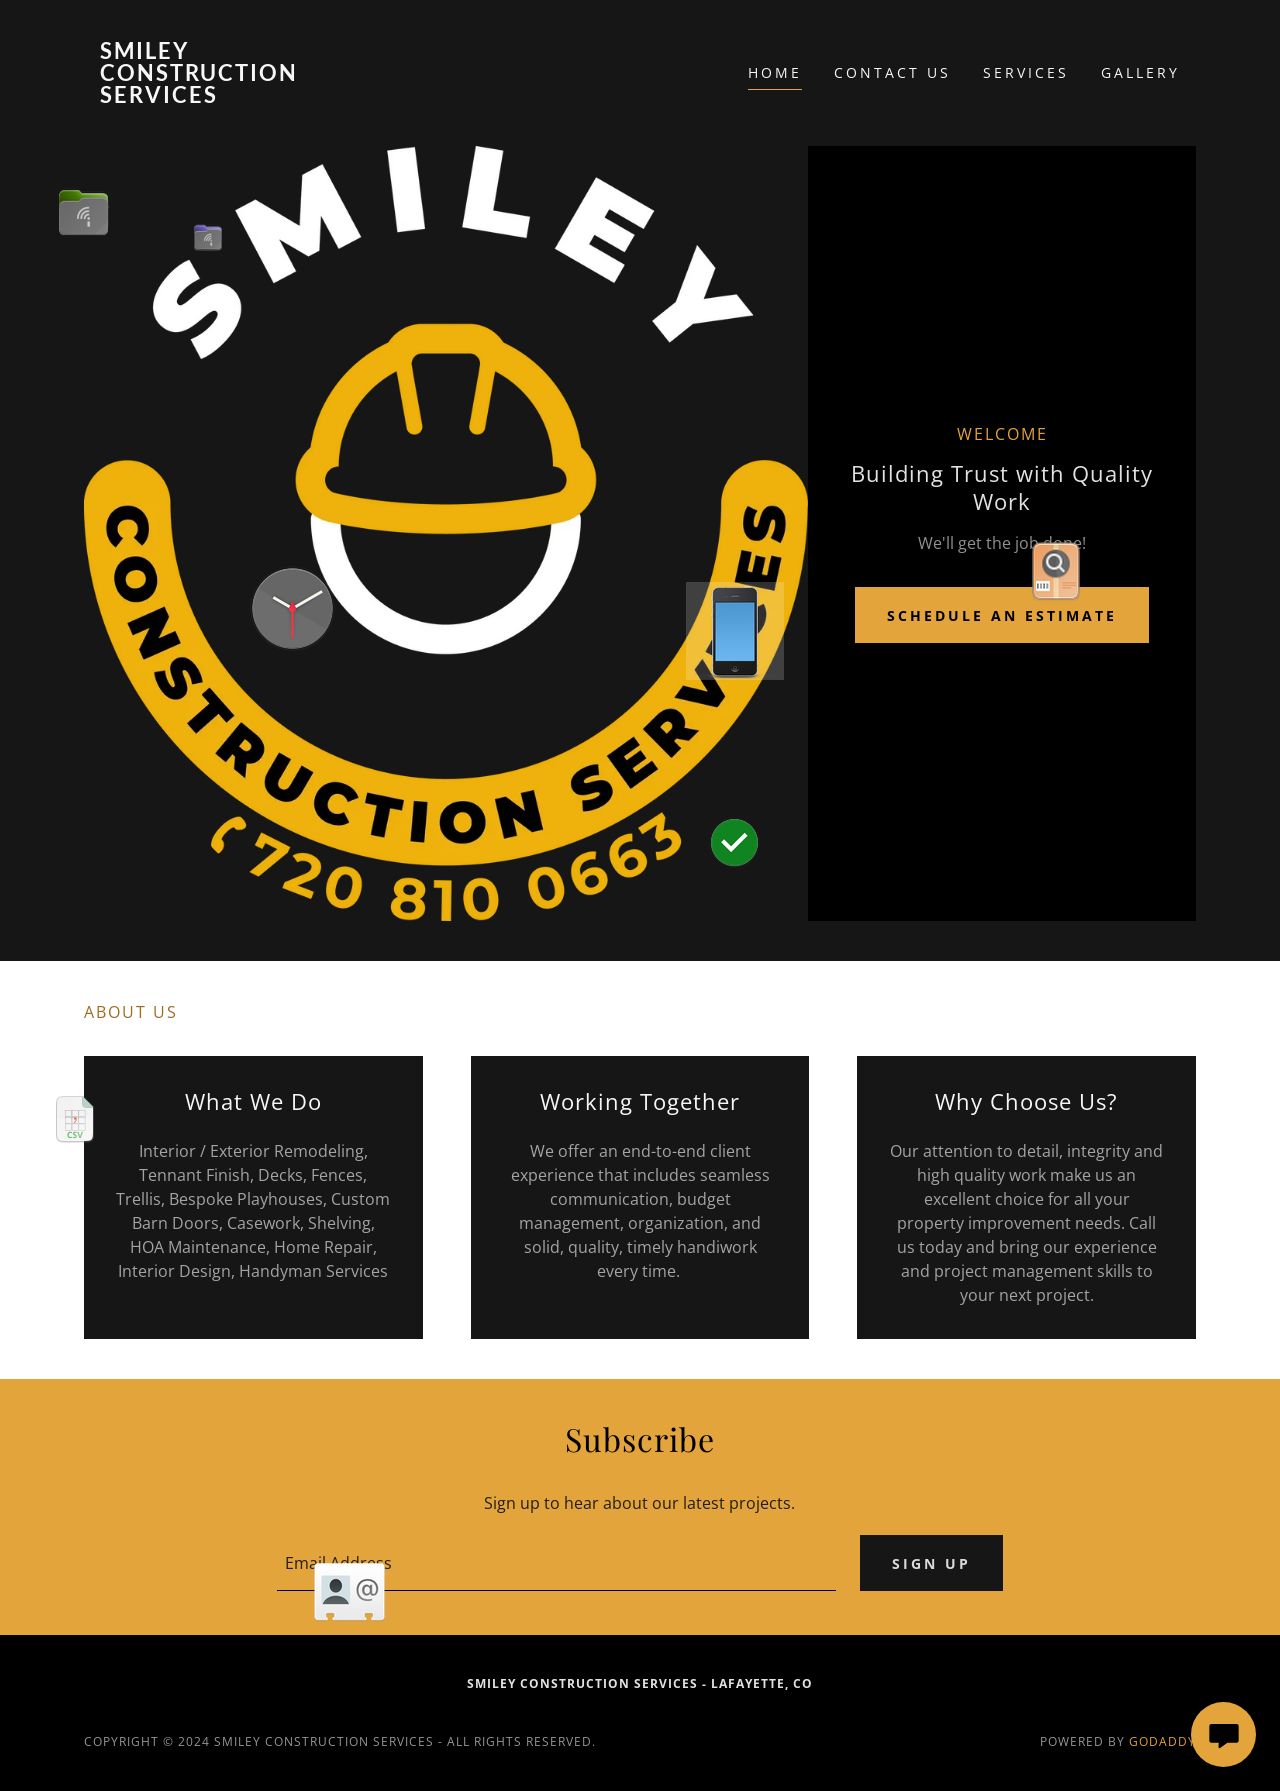  Describe the element at coordinates (734, 842) in the screenshot. I see `confirm or approve an action` at that location.